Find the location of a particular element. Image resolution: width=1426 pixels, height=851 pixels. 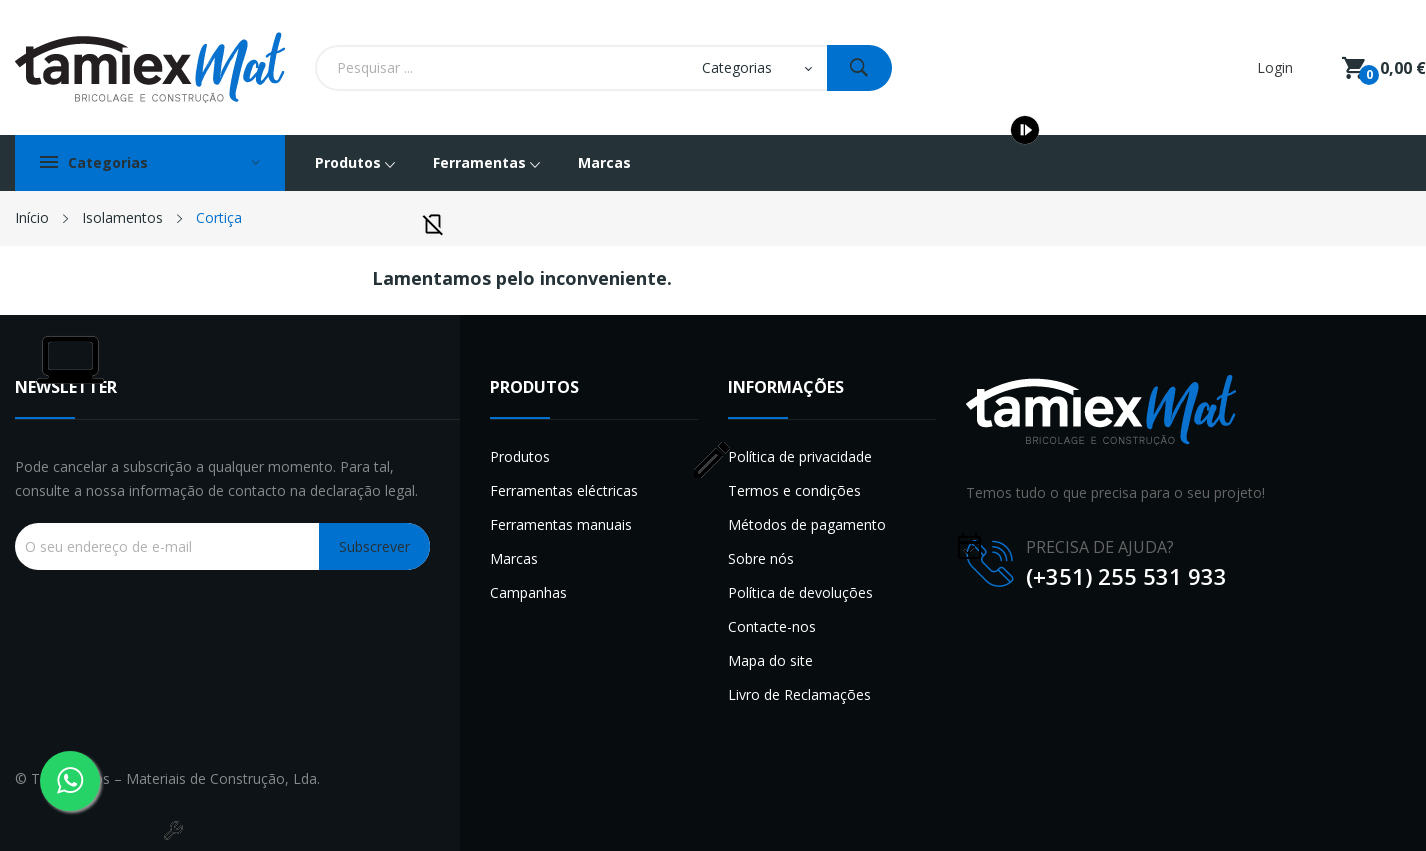

skip to next track or media item is located at coordinates (1025, 130).